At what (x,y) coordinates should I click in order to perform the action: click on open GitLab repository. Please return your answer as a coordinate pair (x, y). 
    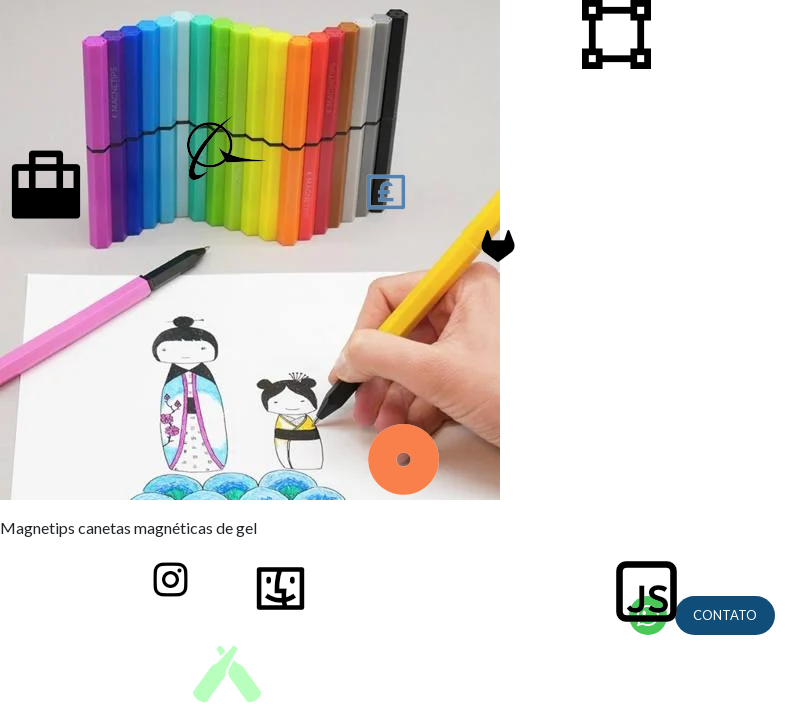
    Looking at the image, I should click on (498, 246).